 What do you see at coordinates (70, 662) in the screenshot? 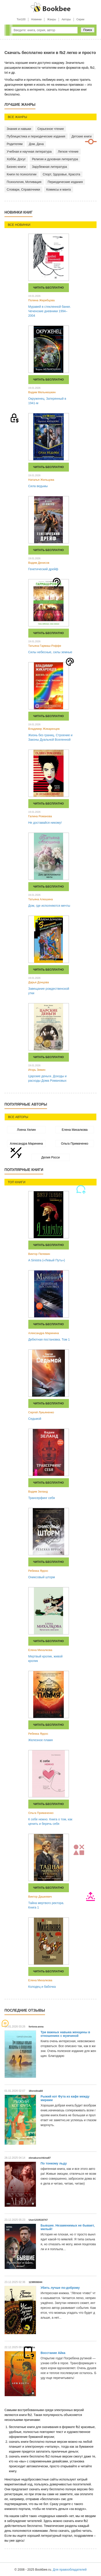
I see `customize theme or color settings` at bounding box center [70, 662].